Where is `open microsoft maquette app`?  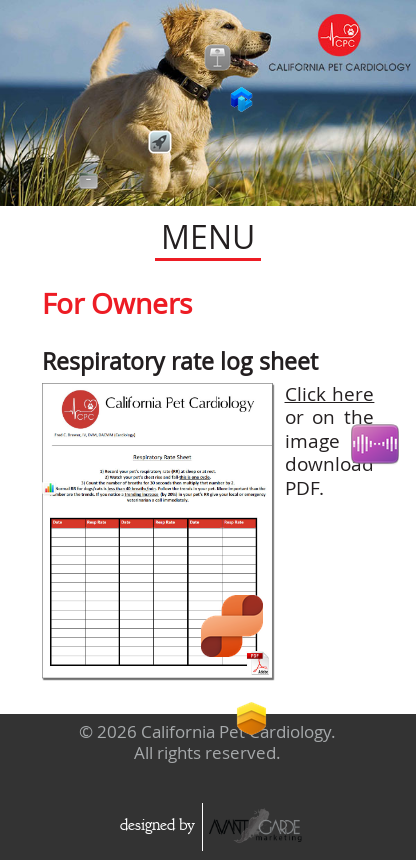 open microsoft maquette app is located at coordinates (241, 99).